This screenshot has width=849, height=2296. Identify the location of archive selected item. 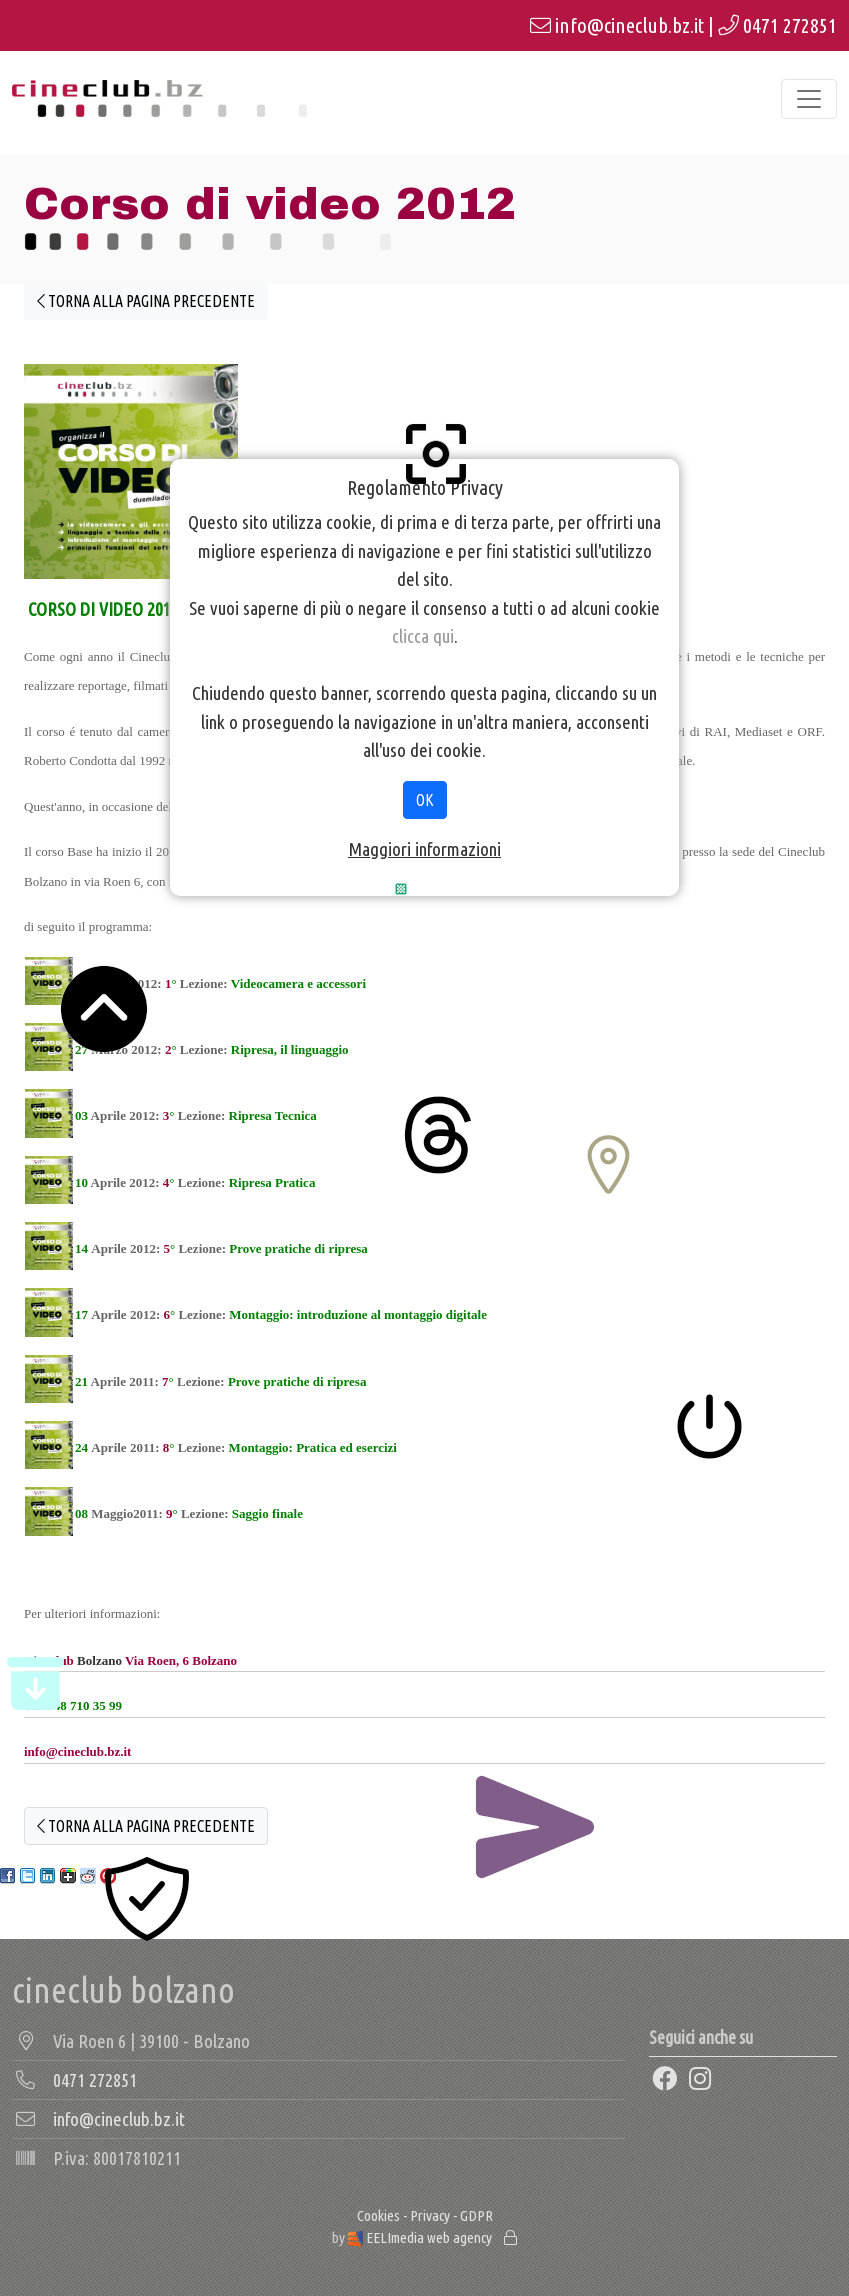
(35, 1683).